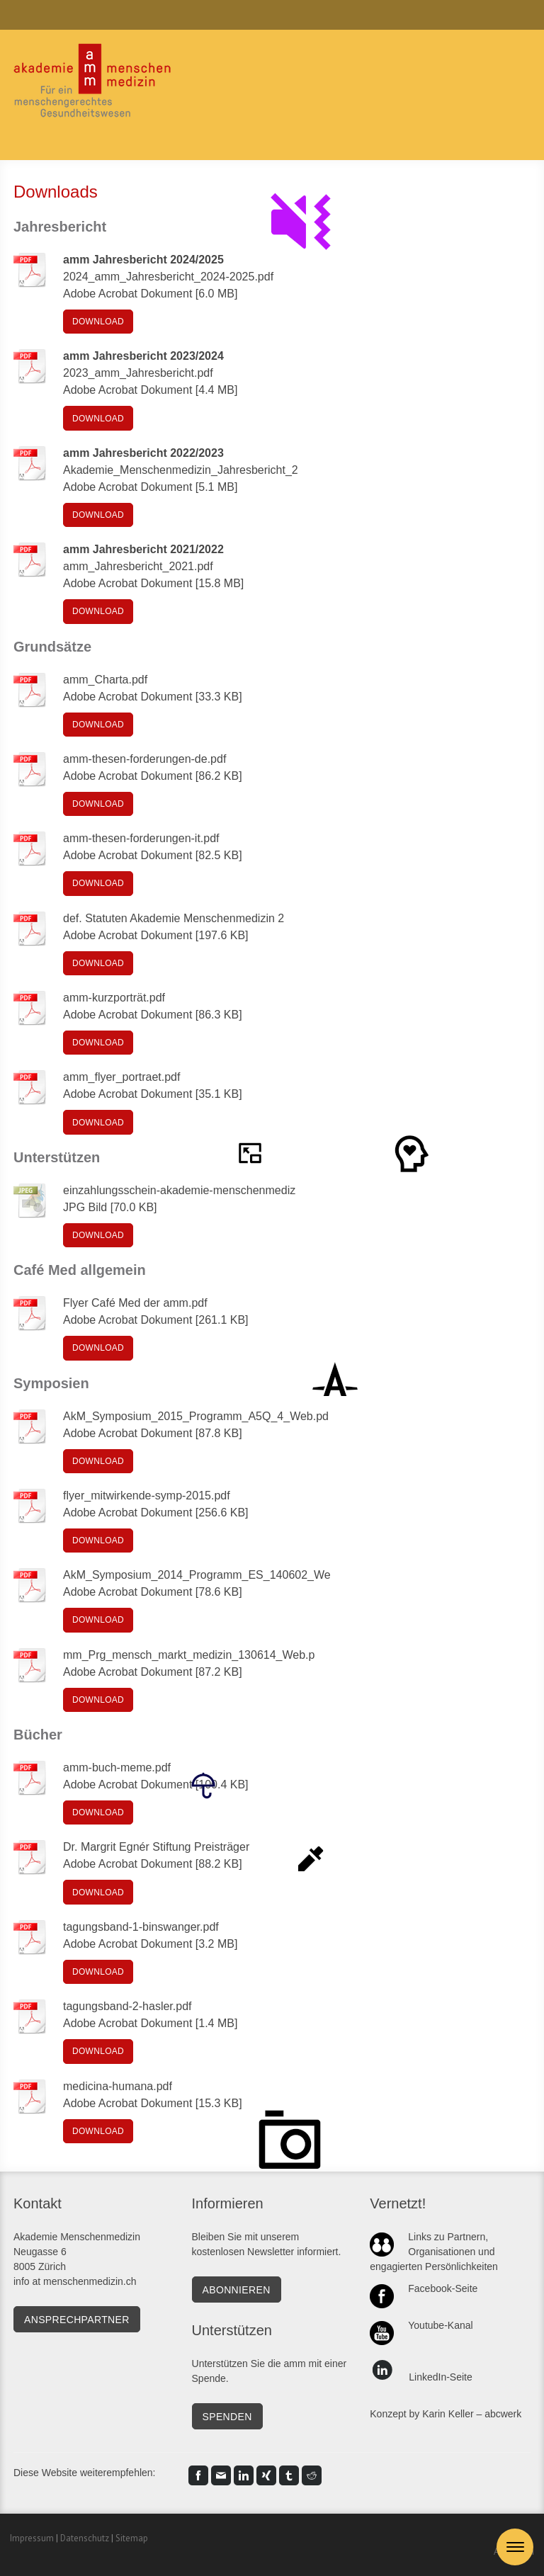  What do you see at coordinates (311, 1859) in the screenshot?
I see `color picker tool` at bounding box center [311, 1859].